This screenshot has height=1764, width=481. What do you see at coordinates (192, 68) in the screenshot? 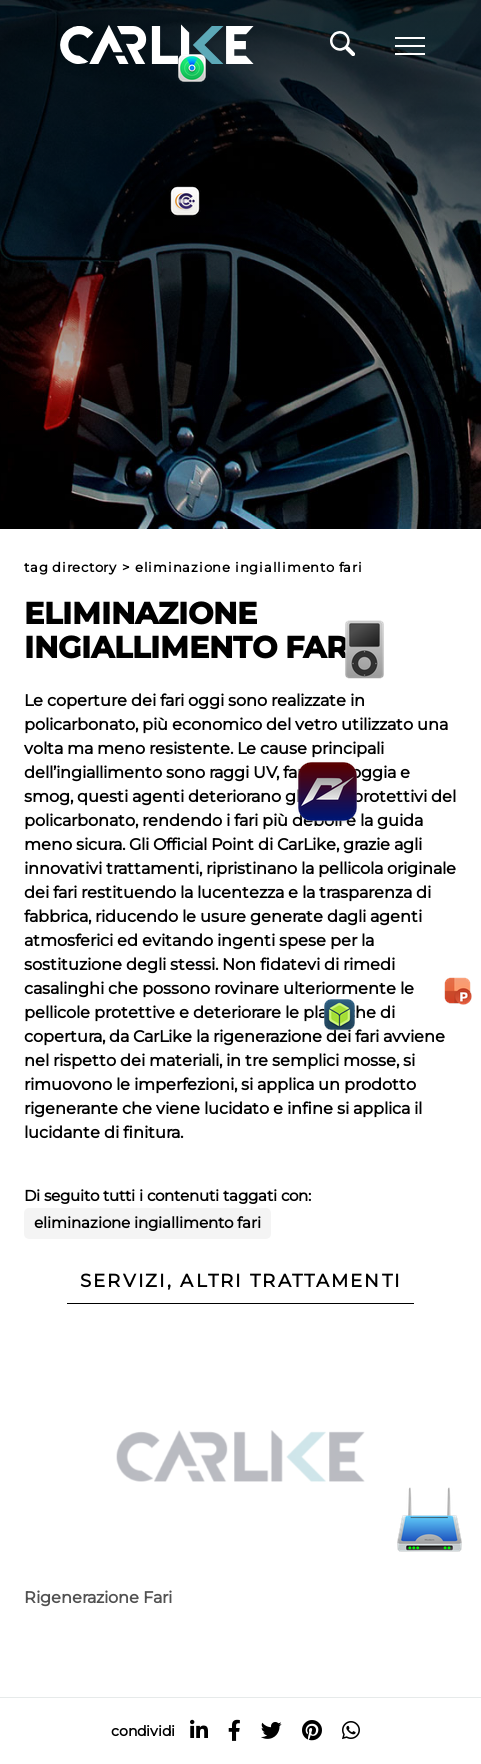
I see `open the Find My app to locate devices or people` at bounding box center [192, 68].